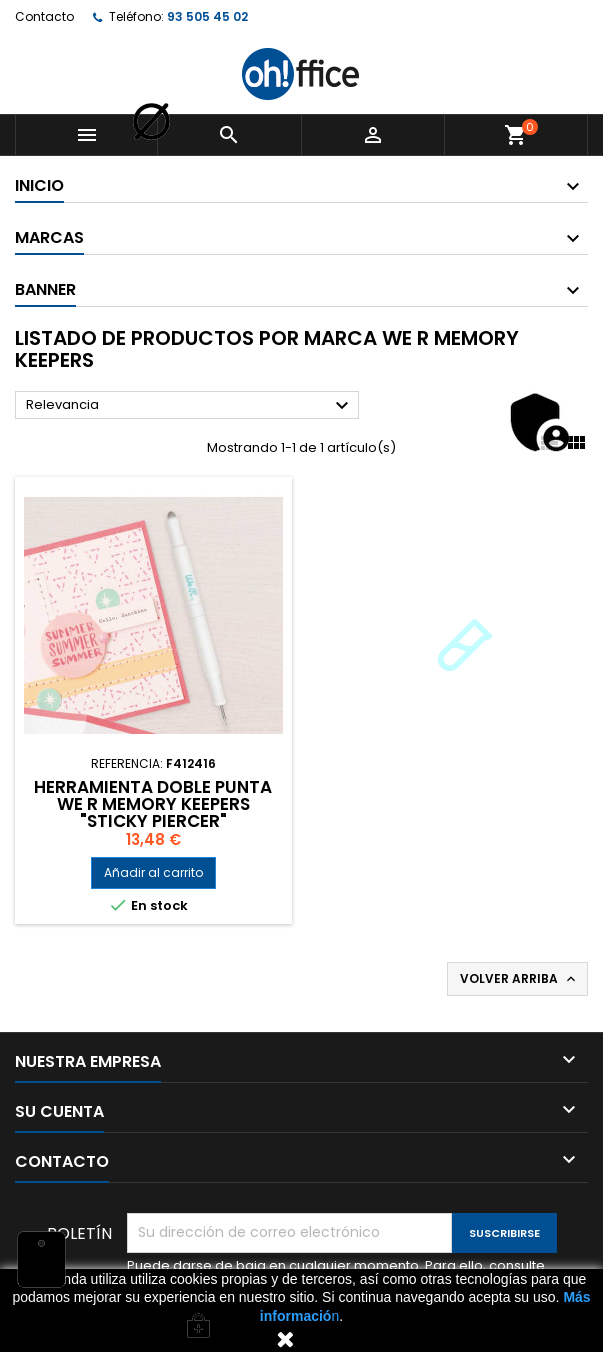  Describe the element at coordinates (464, 645) in the screenshot. I see `access lab or test results` at that location.